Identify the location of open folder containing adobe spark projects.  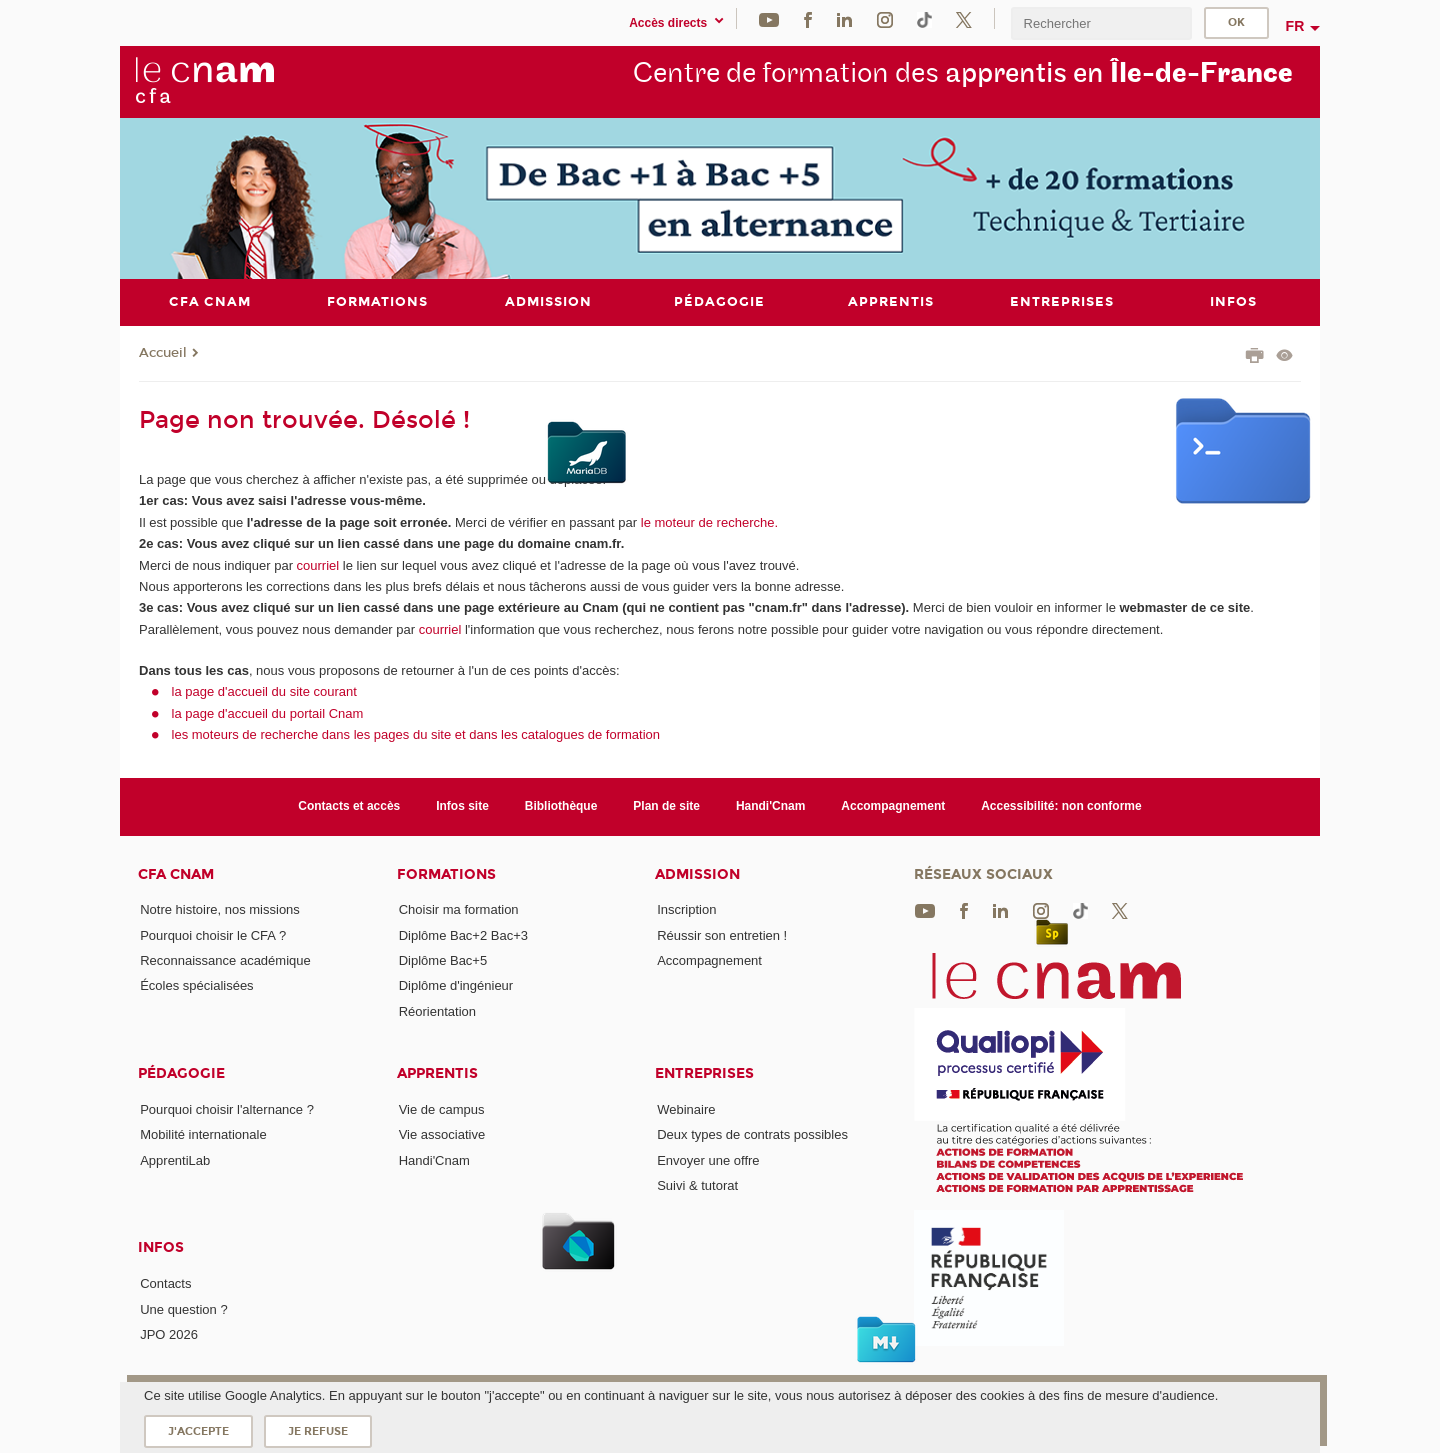
(1052, 933).